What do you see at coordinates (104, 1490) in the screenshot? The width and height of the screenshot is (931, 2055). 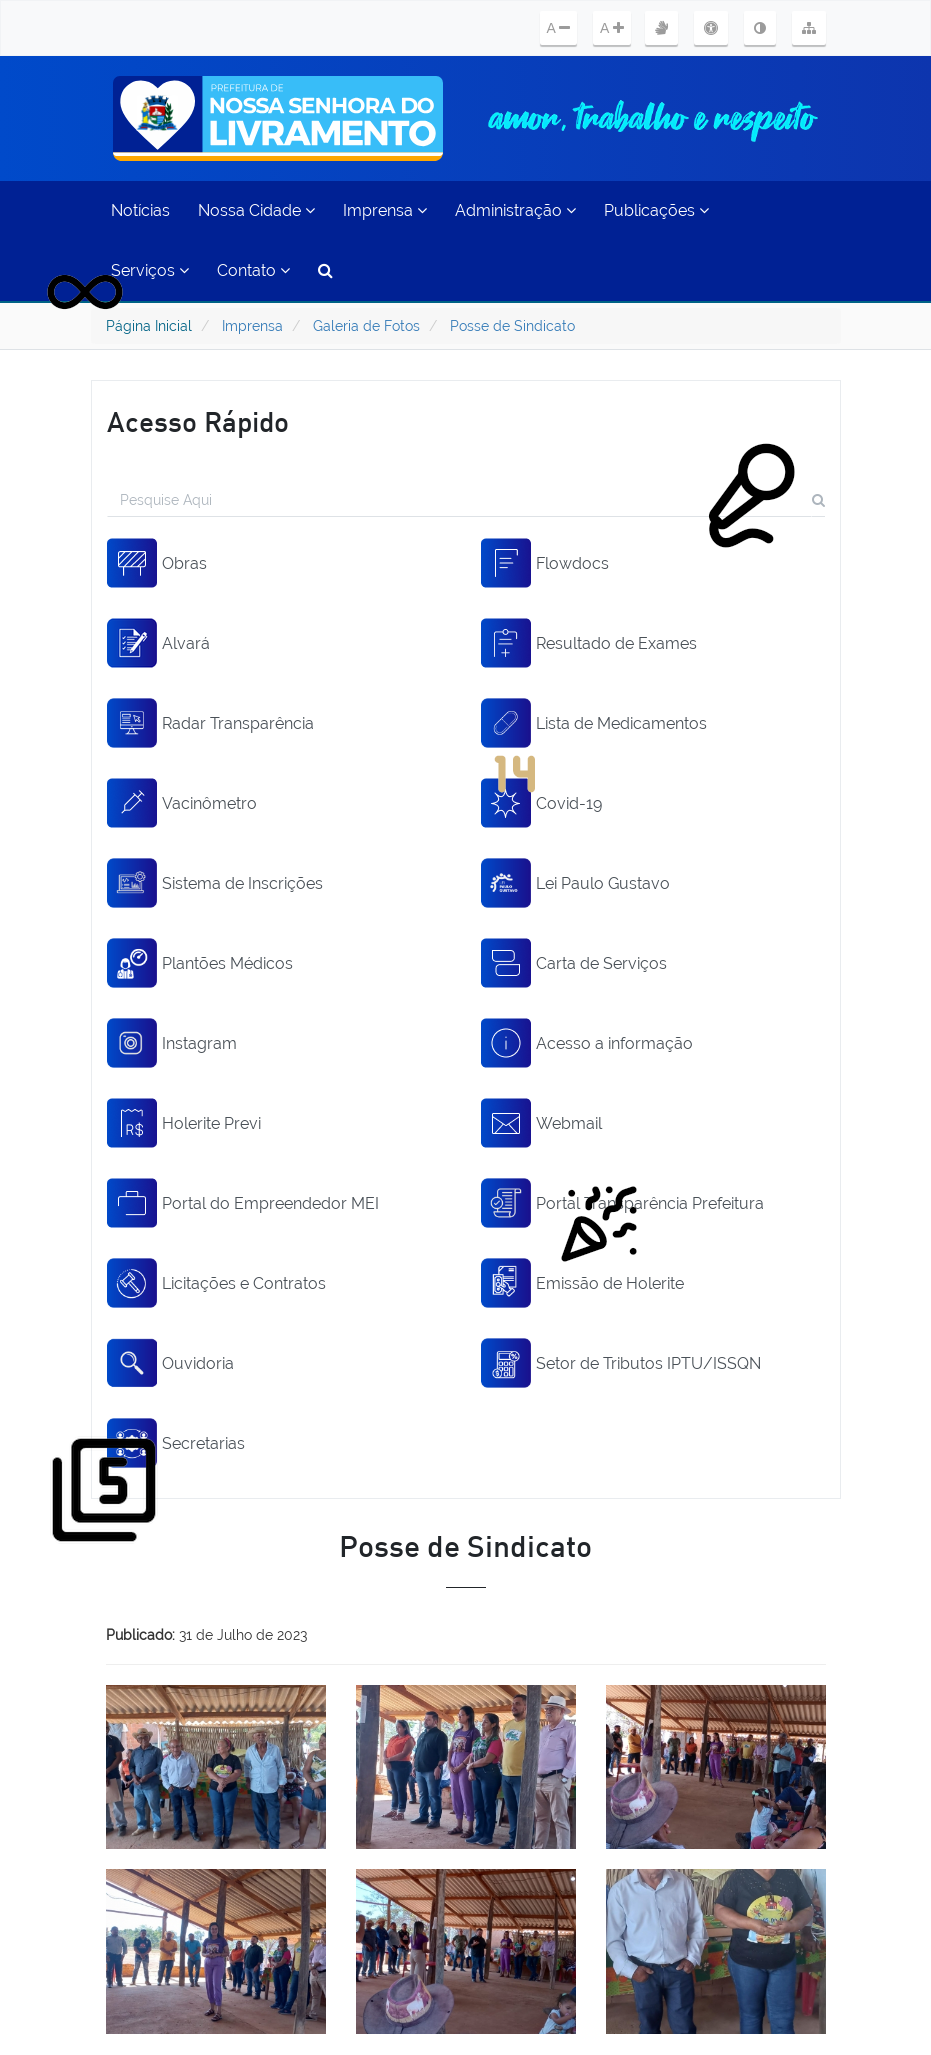 I see `indicates 5 items or layers selected` at bounding box center [104, 1490].